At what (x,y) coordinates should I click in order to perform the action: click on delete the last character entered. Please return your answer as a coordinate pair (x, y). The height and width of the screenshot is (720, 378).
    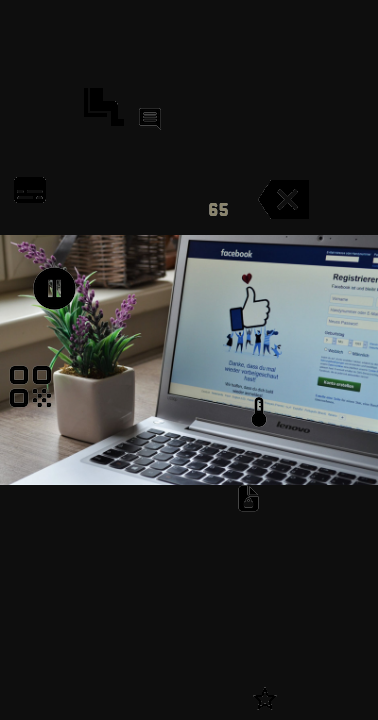
    Looking at the image, I should click on (283, 199).